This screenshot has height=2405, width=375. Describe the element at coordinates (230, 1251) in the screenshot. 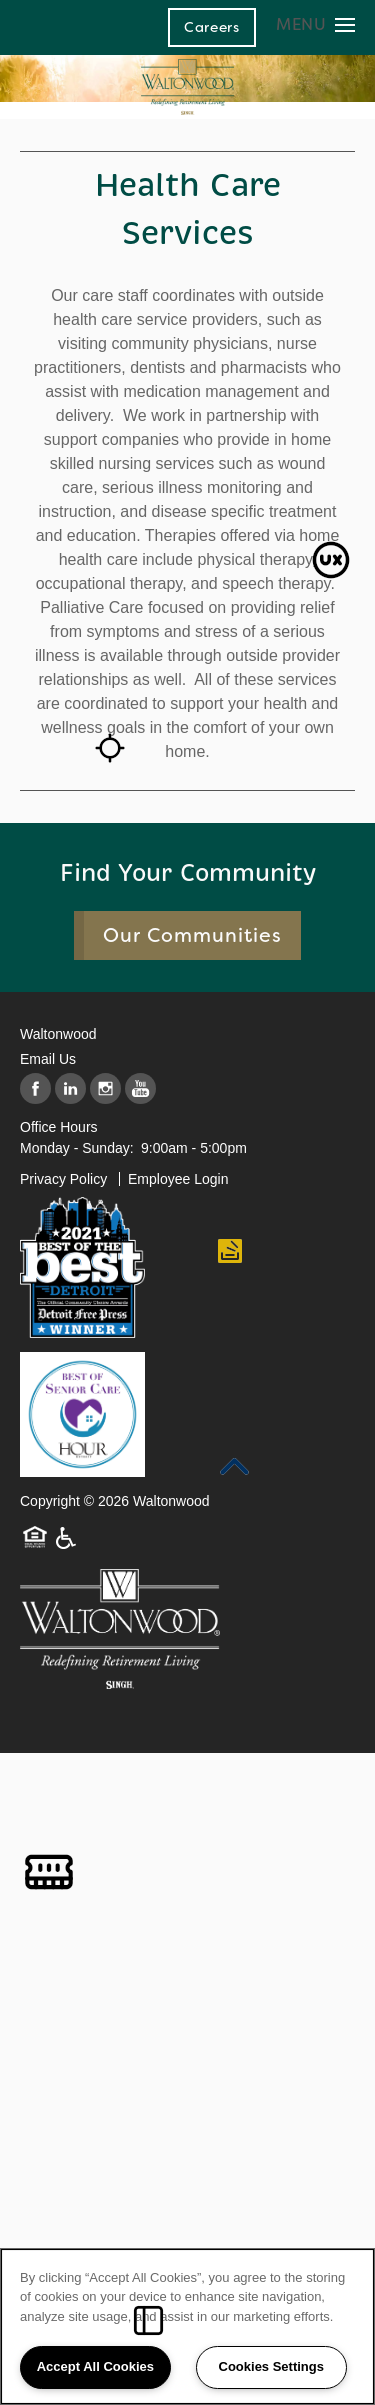

I see `visit stack overflow for developer help` at that location.